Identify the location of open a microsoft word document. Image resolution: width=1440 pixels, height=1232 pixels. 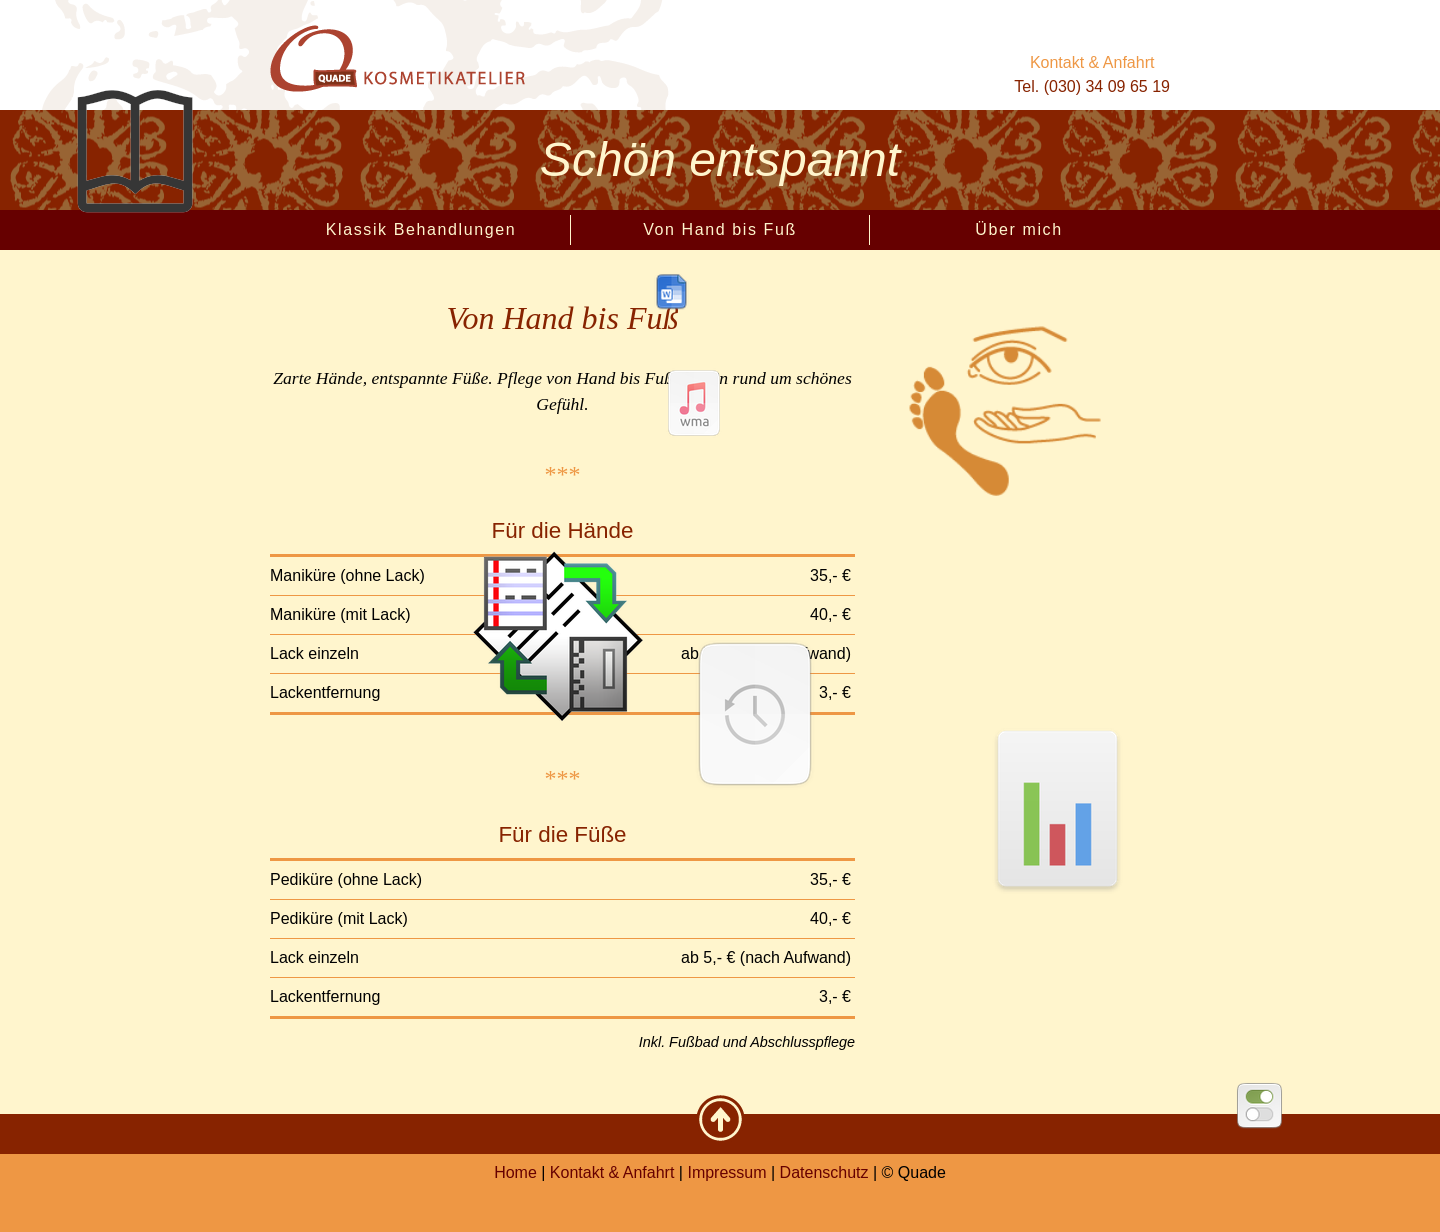
(671, 291).